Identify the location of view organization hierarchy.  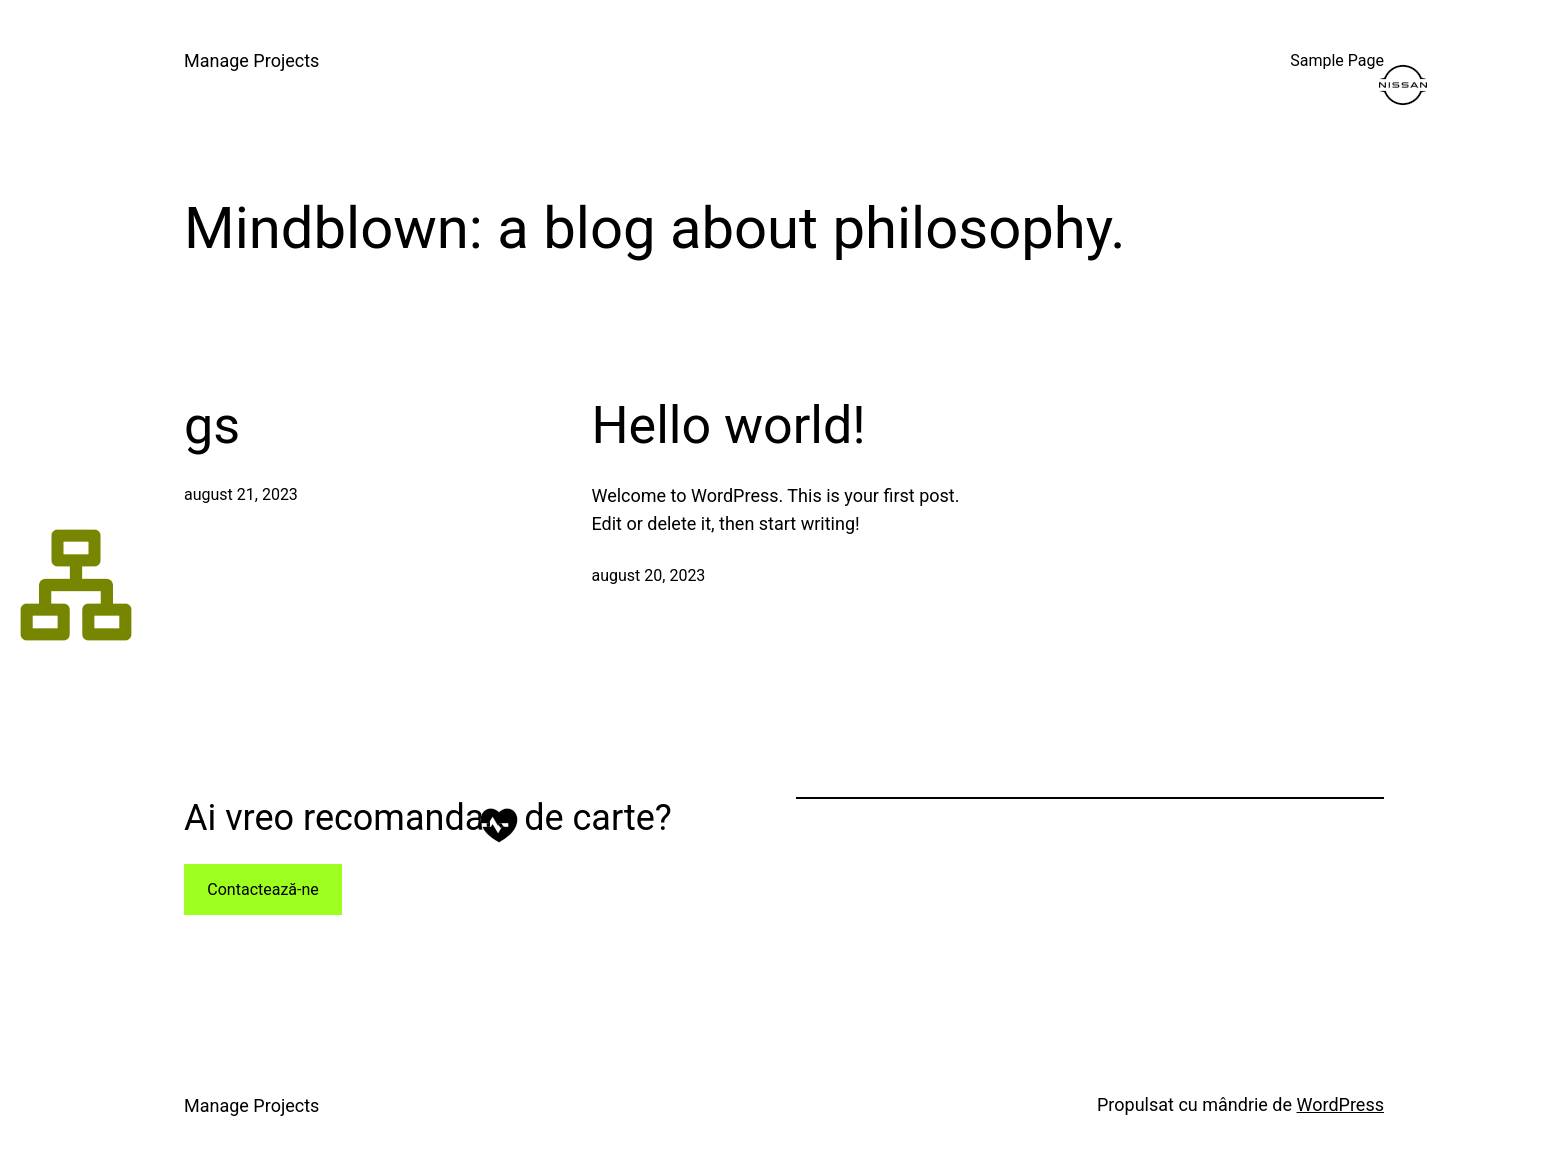
(76, 585).